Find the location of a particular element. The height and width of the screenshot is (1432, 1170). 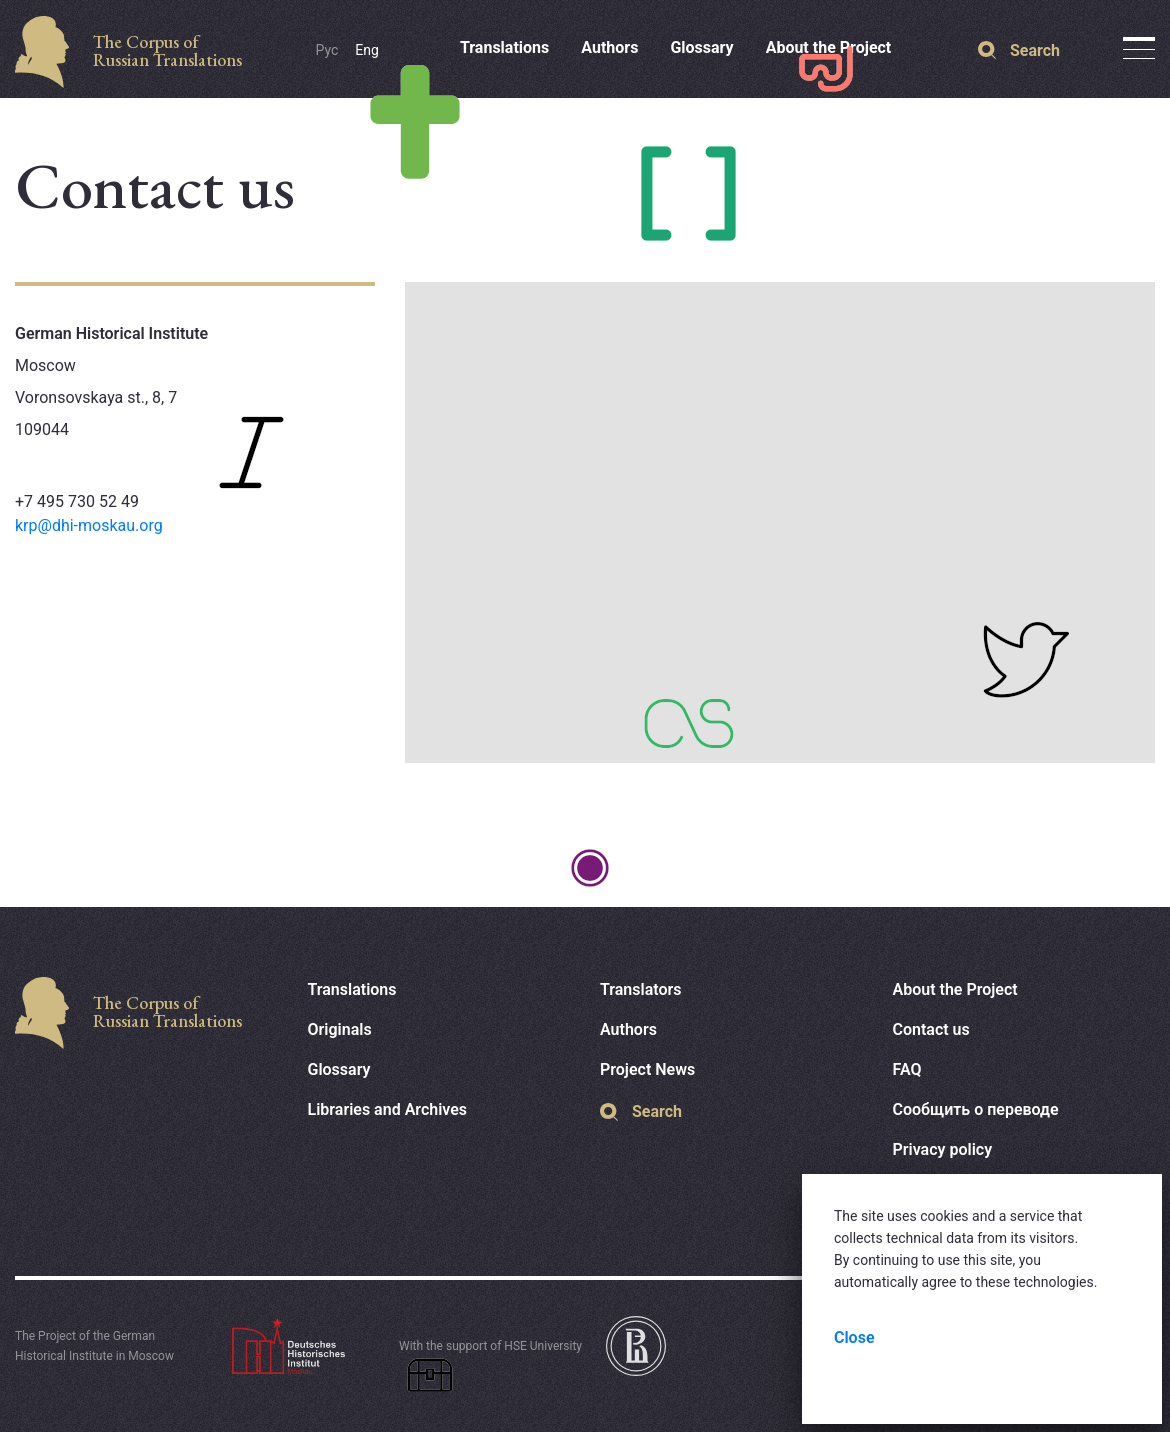

access scuba diving or snorkeling activities is located at coordinates (826, 70).